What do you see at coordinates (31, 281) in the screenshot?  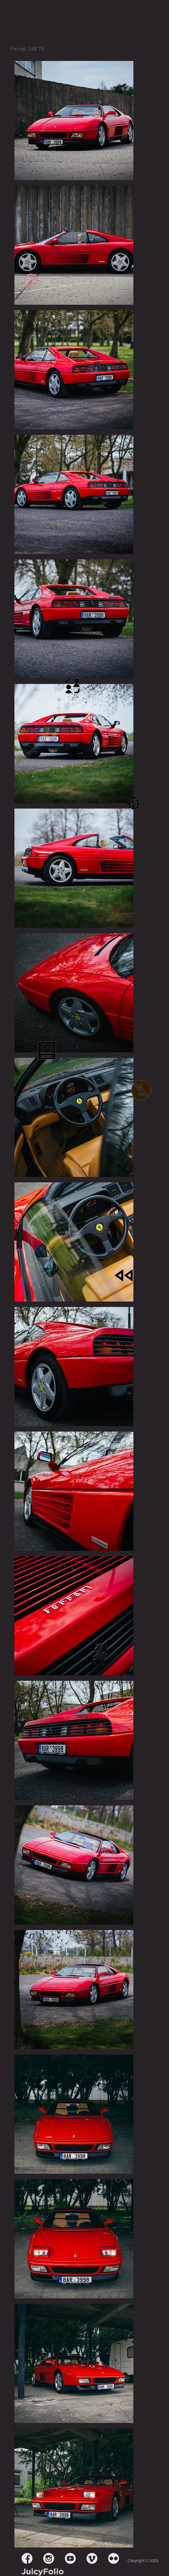 I see `access color or theme customization options` at bounding box center [31, 281].